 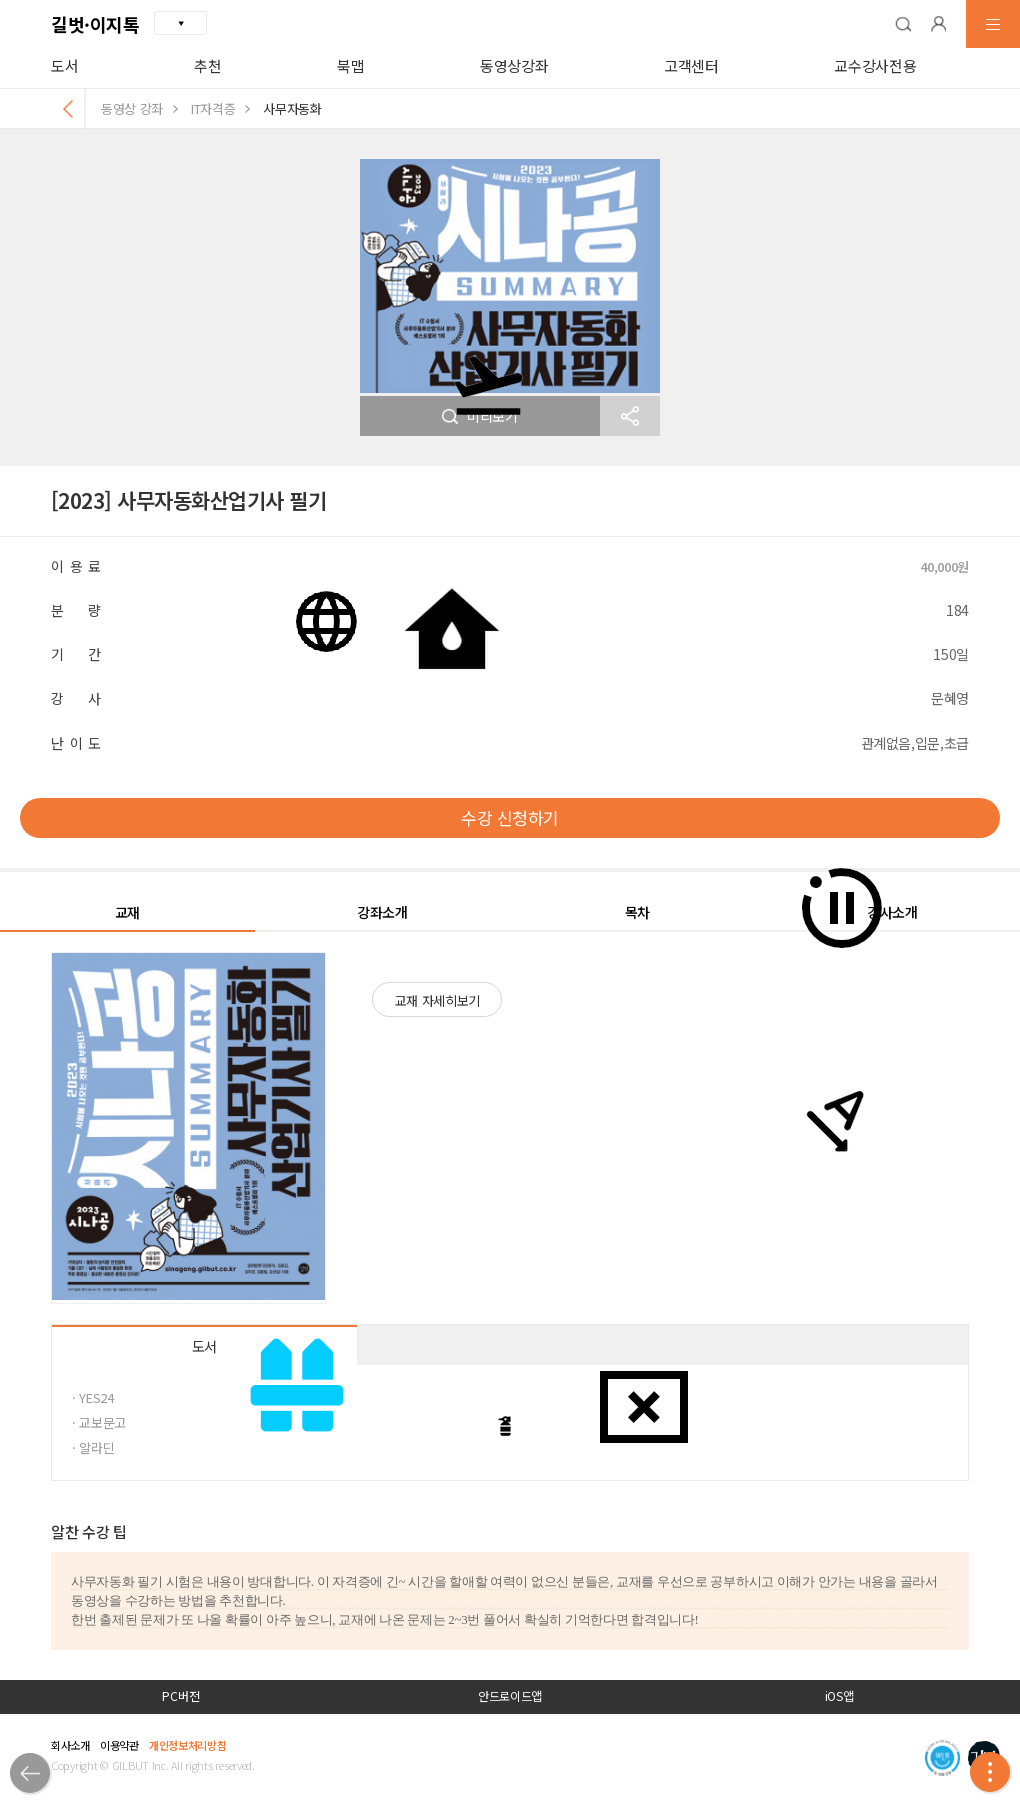 What do you see at coordinates (644, 1407) in the screenshot?
I see `cancel or close a presentation` at bounding box center [644, 1407].